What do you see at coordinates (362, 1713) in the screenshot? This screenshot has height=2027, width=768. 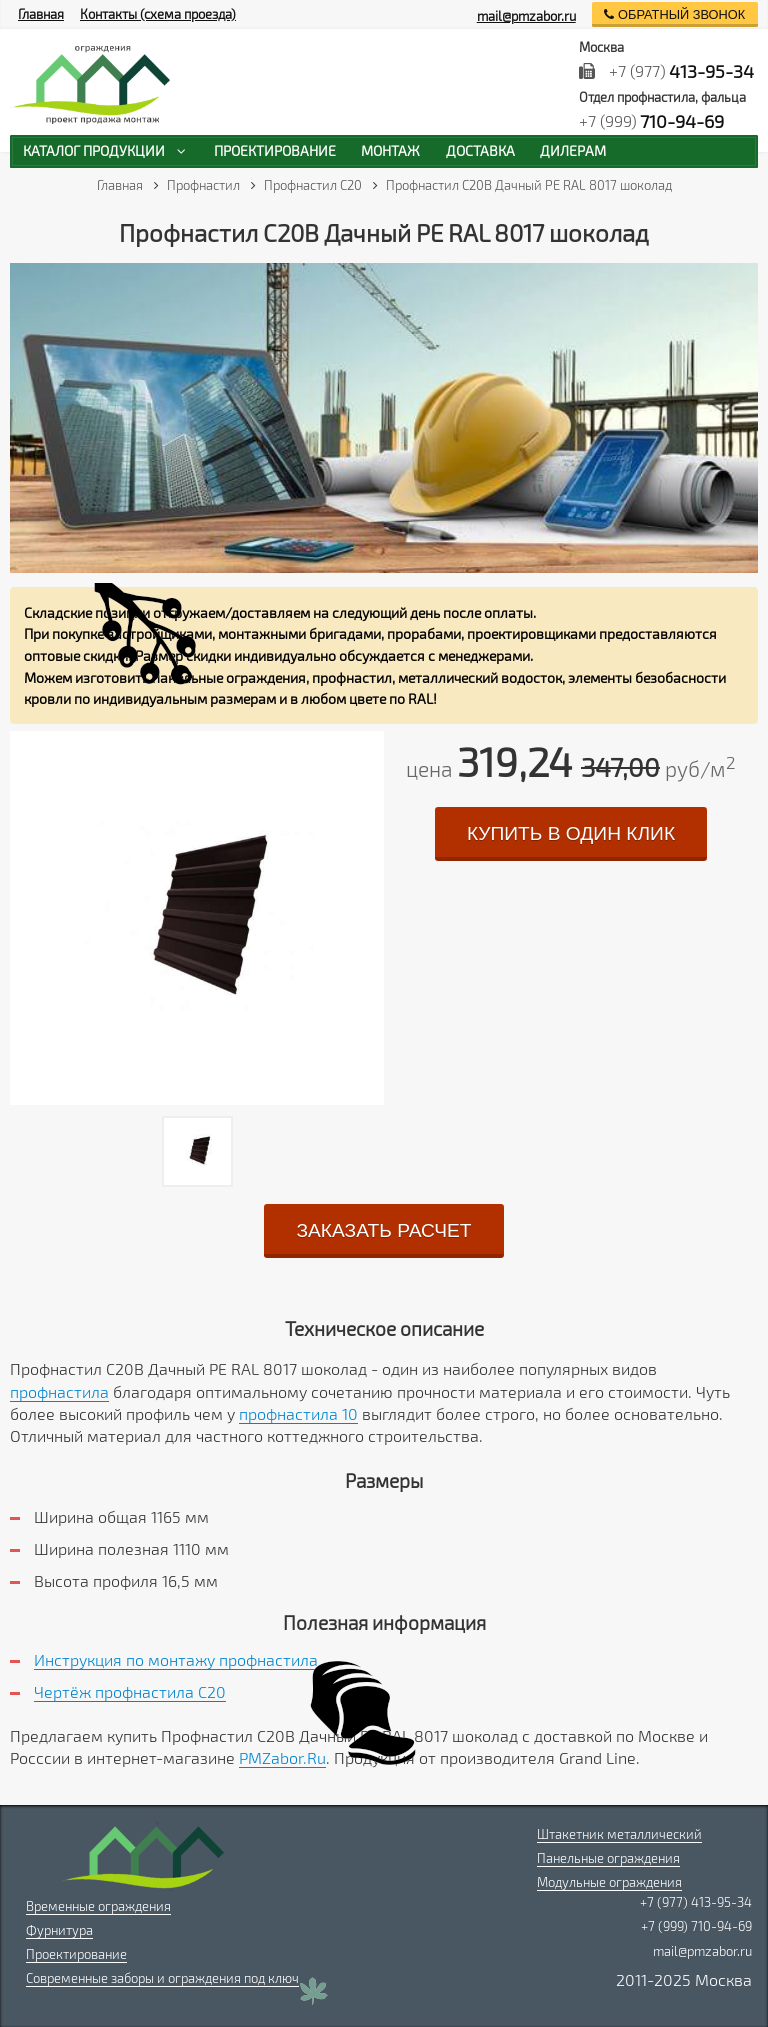 I see `bread or bakery item in a cooking game` at bounding box center [362, 1713].